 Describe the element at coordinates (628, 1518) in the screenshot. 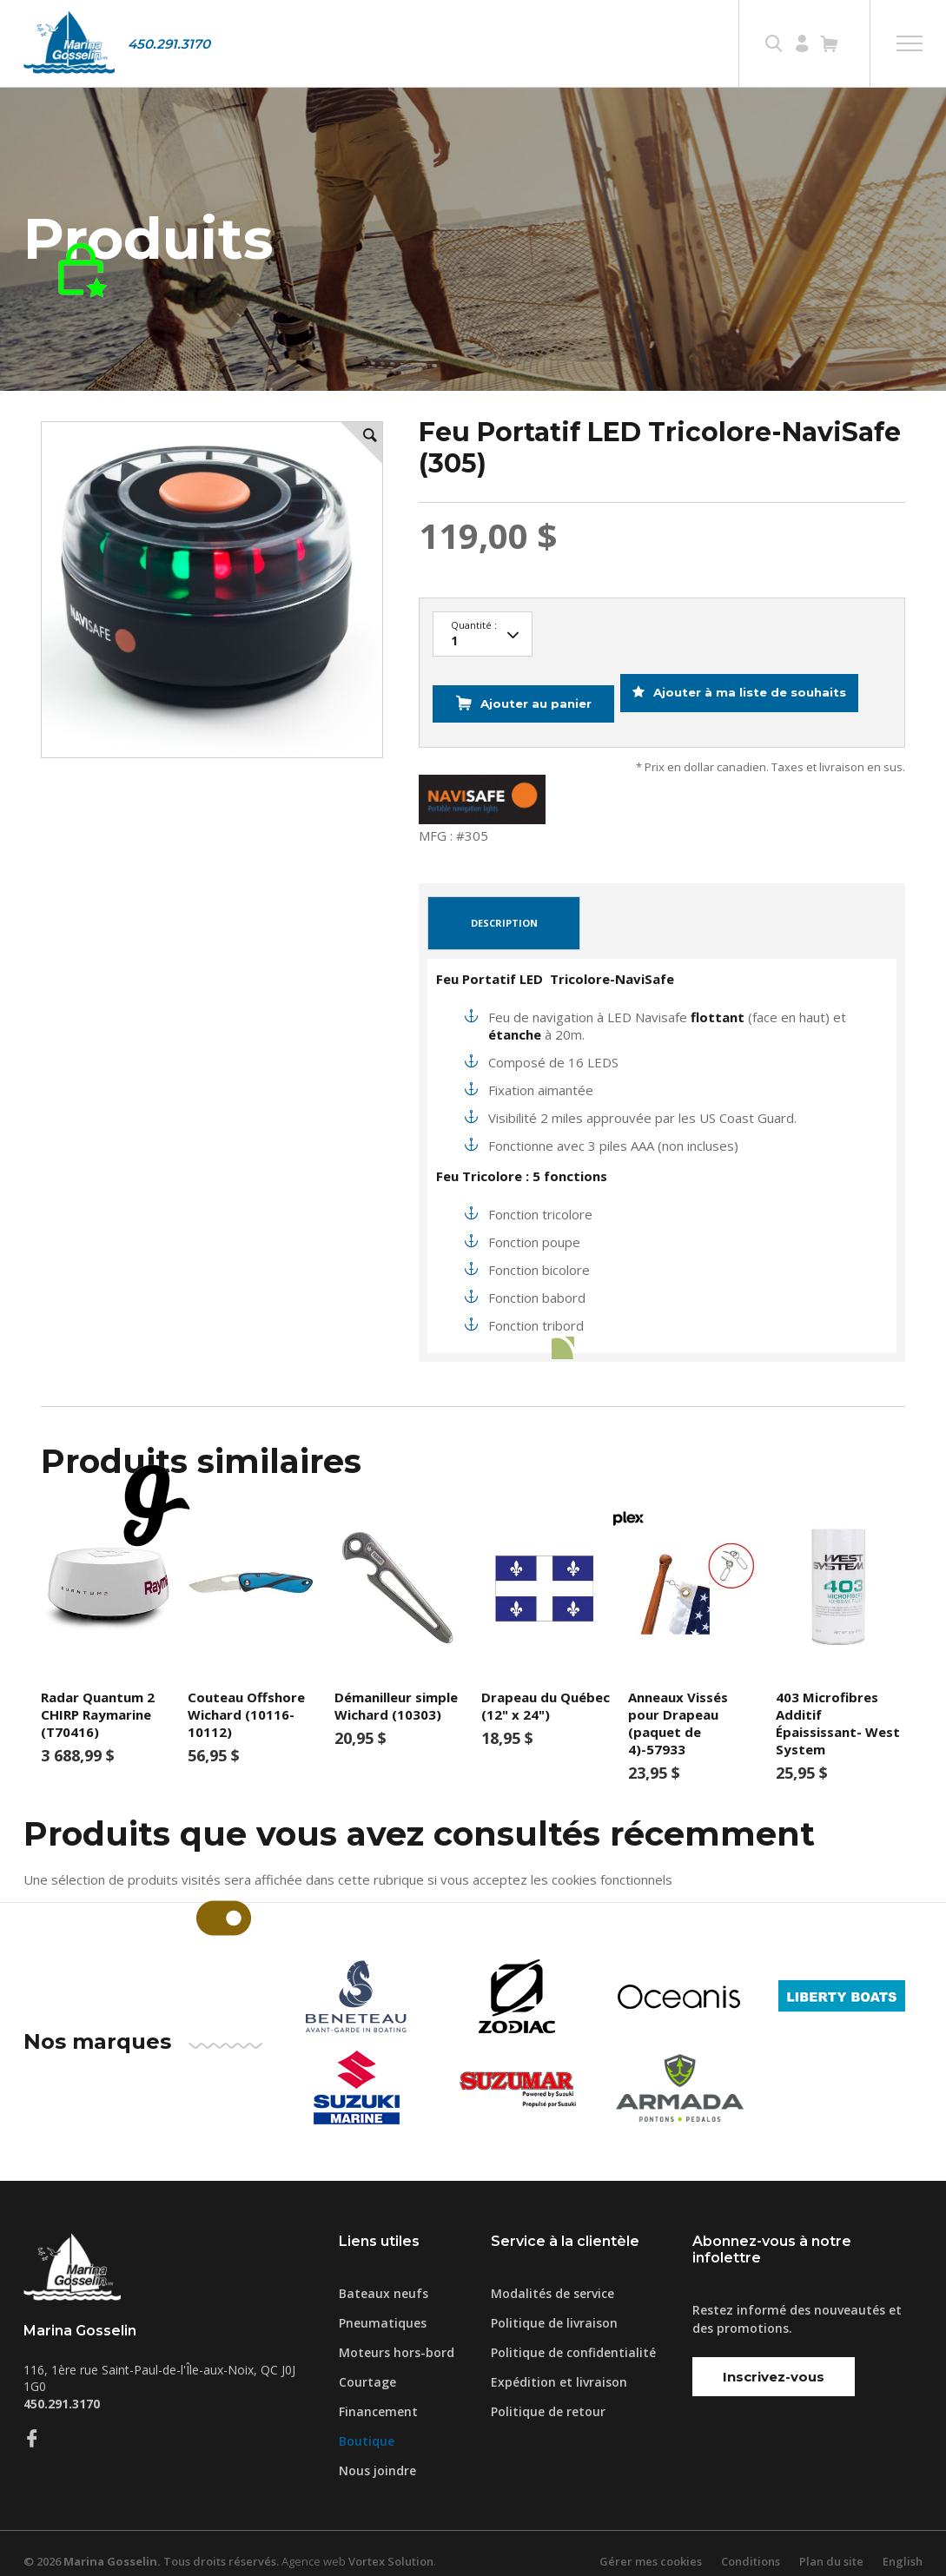

I see `open the Plex media streaming app` at that location.